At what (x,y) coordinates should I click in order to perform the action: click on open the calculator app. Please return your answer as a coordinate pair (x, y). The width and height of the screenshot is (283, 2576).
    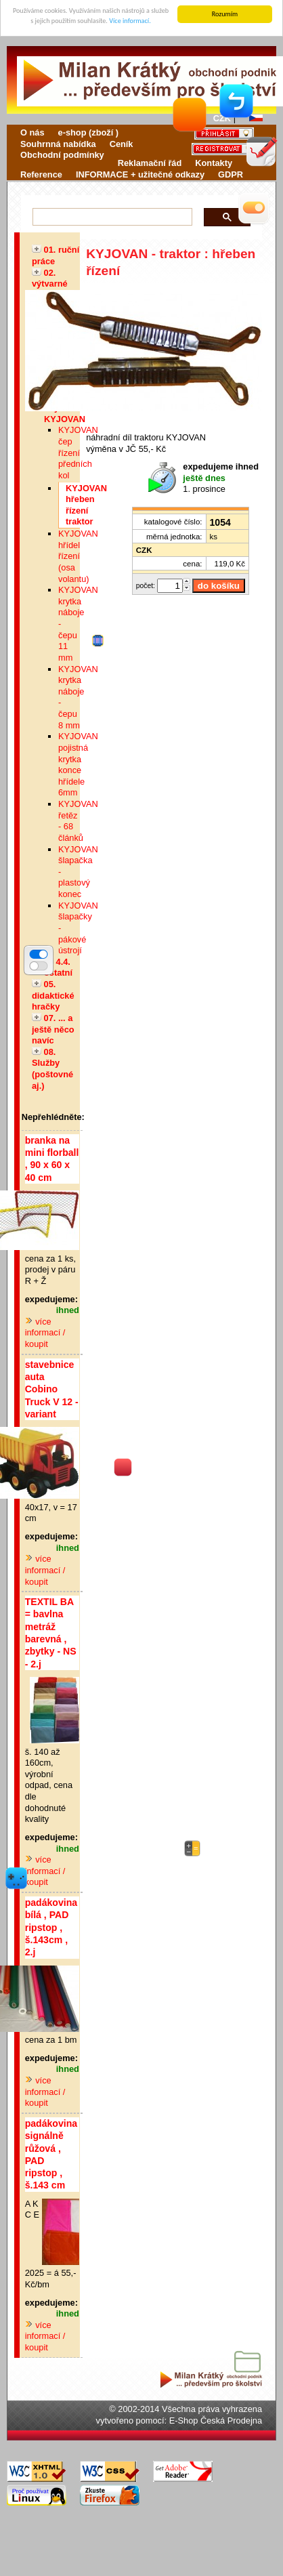
    Looking at the image, I should click on (192, 1848).